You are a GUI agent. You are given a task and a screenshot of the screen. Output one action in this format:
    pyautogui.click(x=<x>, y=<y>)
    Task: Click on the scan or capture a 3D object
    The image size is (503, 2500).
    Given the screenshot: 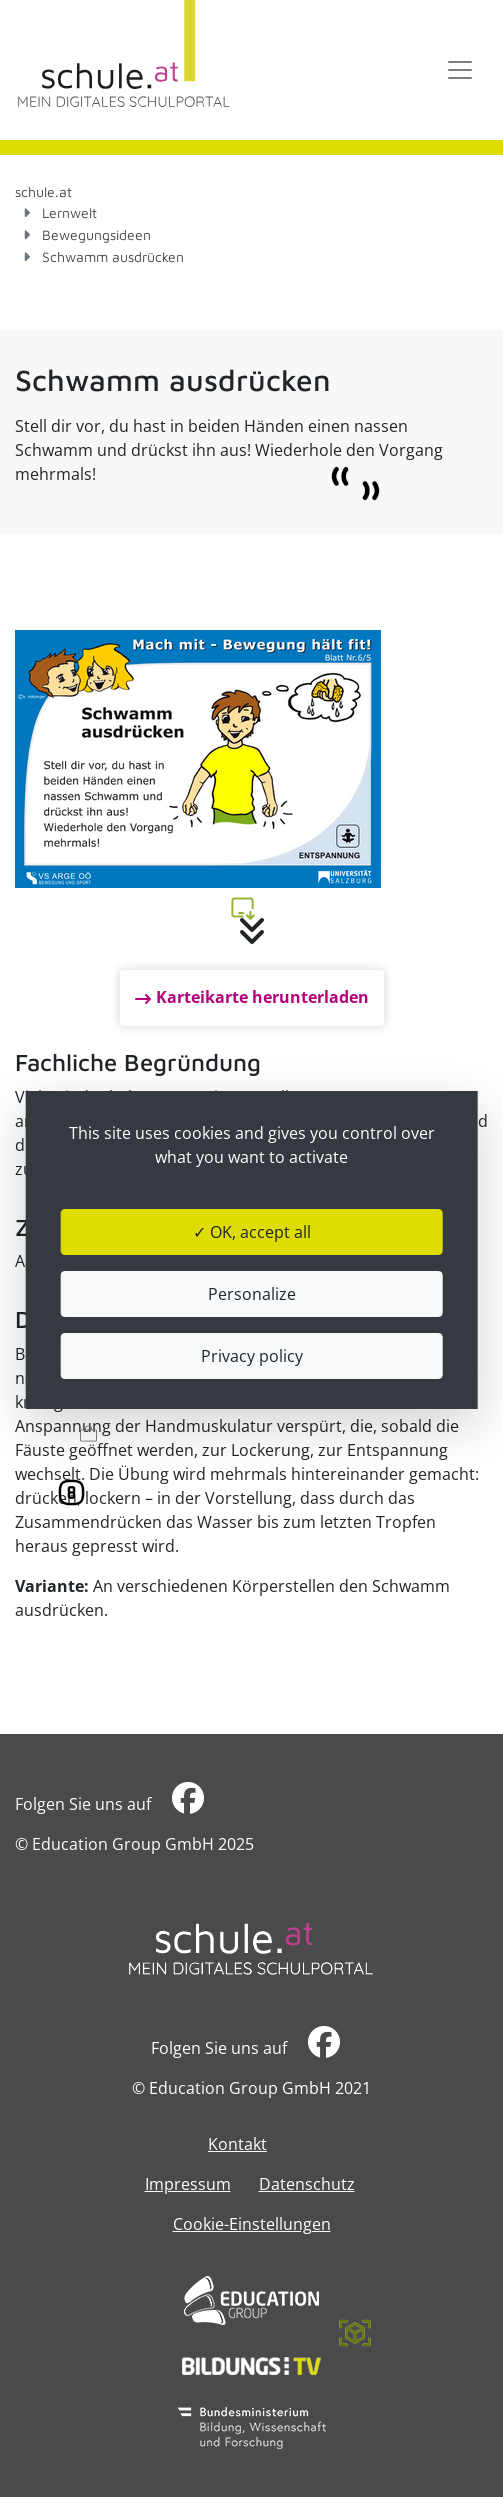 What is the action you would take?
    pyautogui.click(x=355, y=2333)
    